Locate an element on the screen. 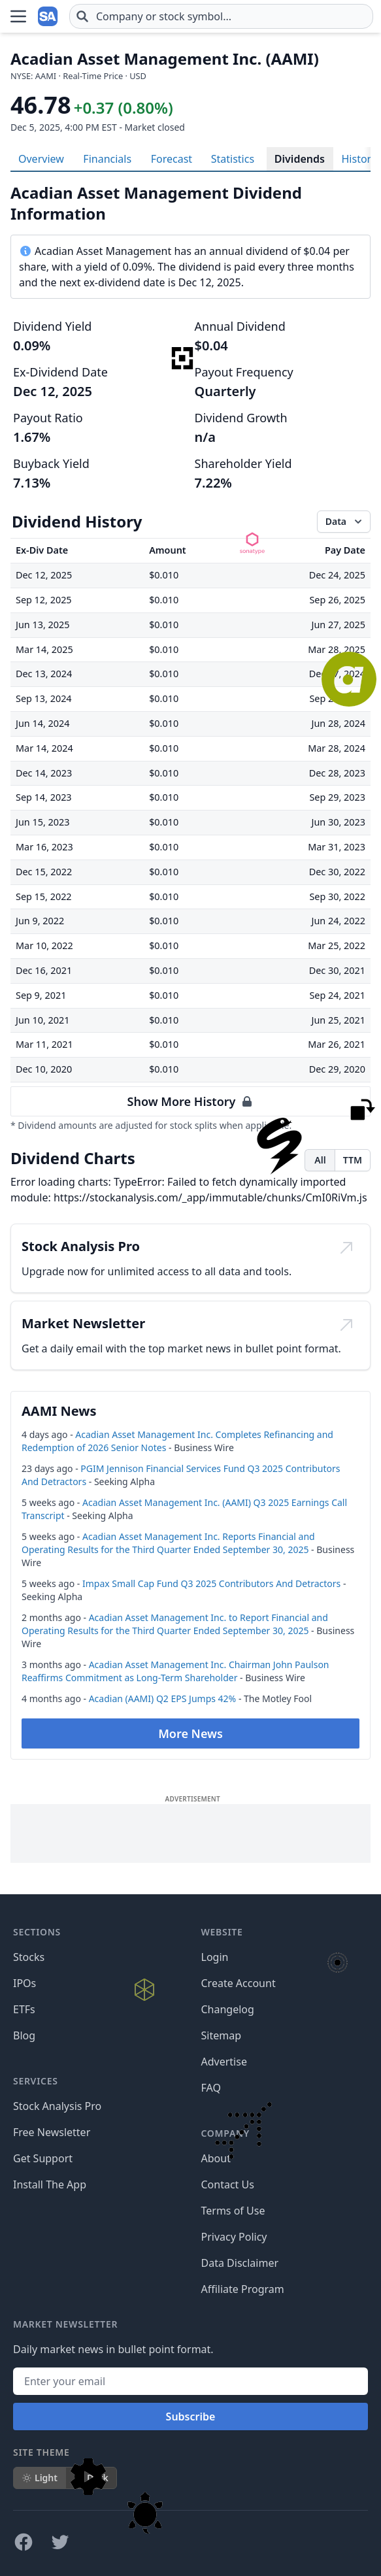  open the Indigo app is located at coordinates (243, 2130).